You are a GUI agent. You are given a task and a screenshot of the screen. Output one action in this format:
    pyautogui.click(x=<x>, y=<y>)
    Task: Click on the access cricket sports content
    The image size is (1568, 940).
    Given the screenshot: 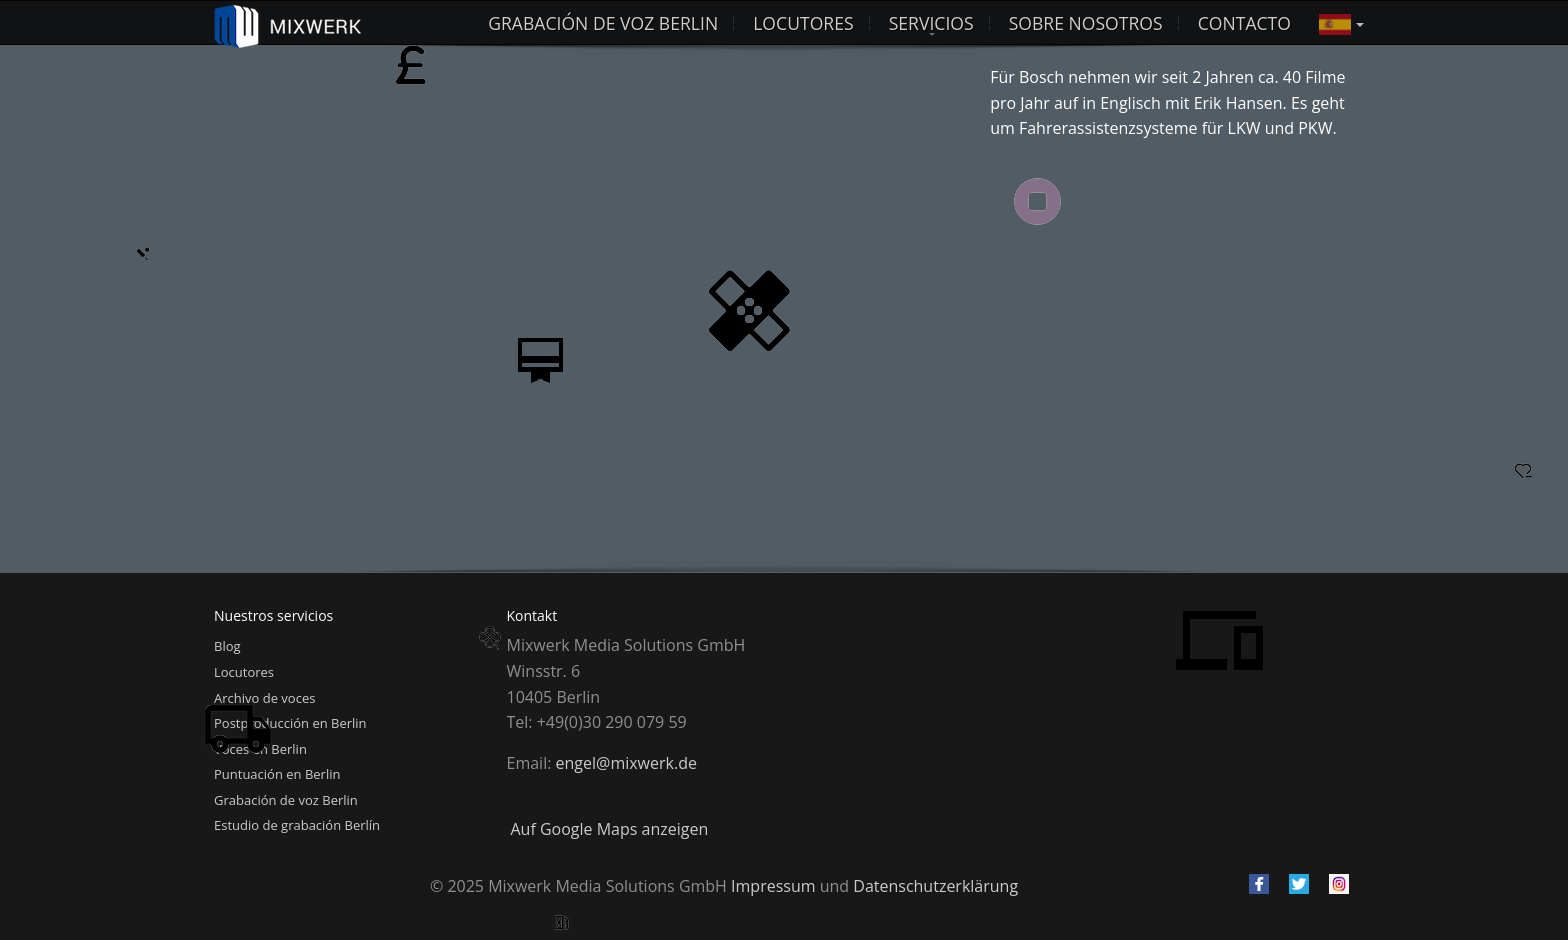 What is the action you would take?
    pyautogui.click(x=143, y=254)
    